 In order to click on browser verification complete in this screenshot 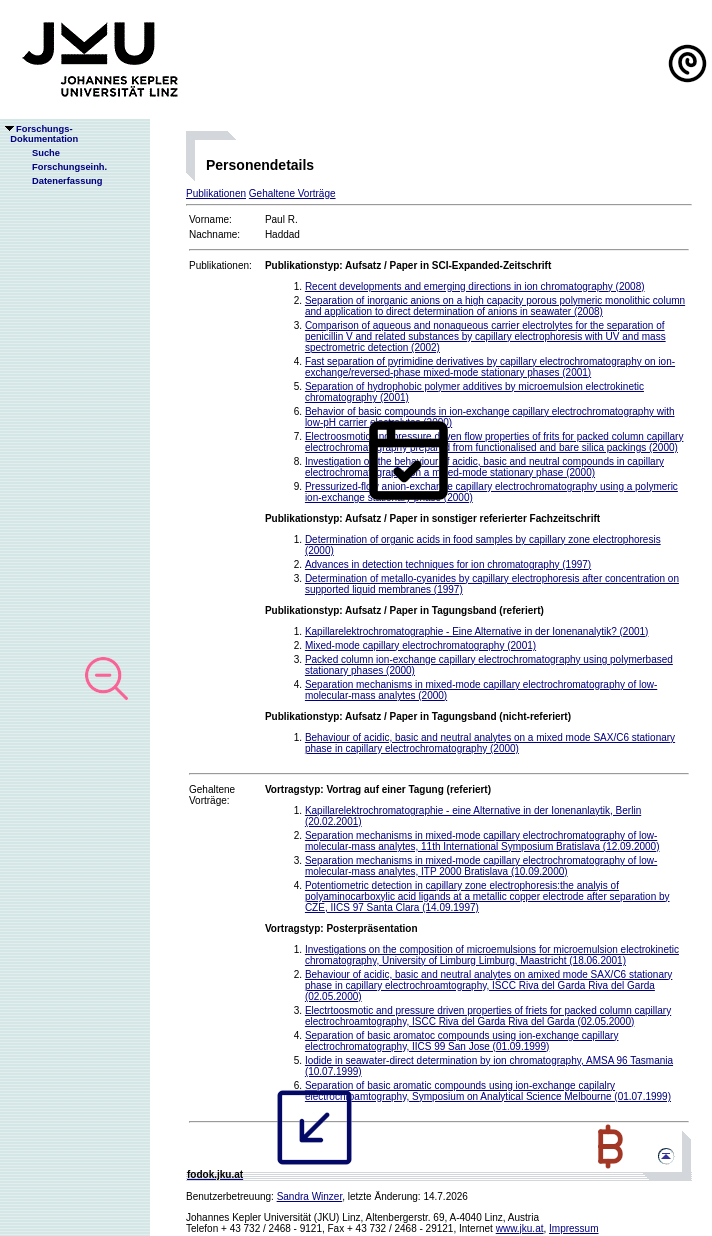, I will do `click(408, 460)`.